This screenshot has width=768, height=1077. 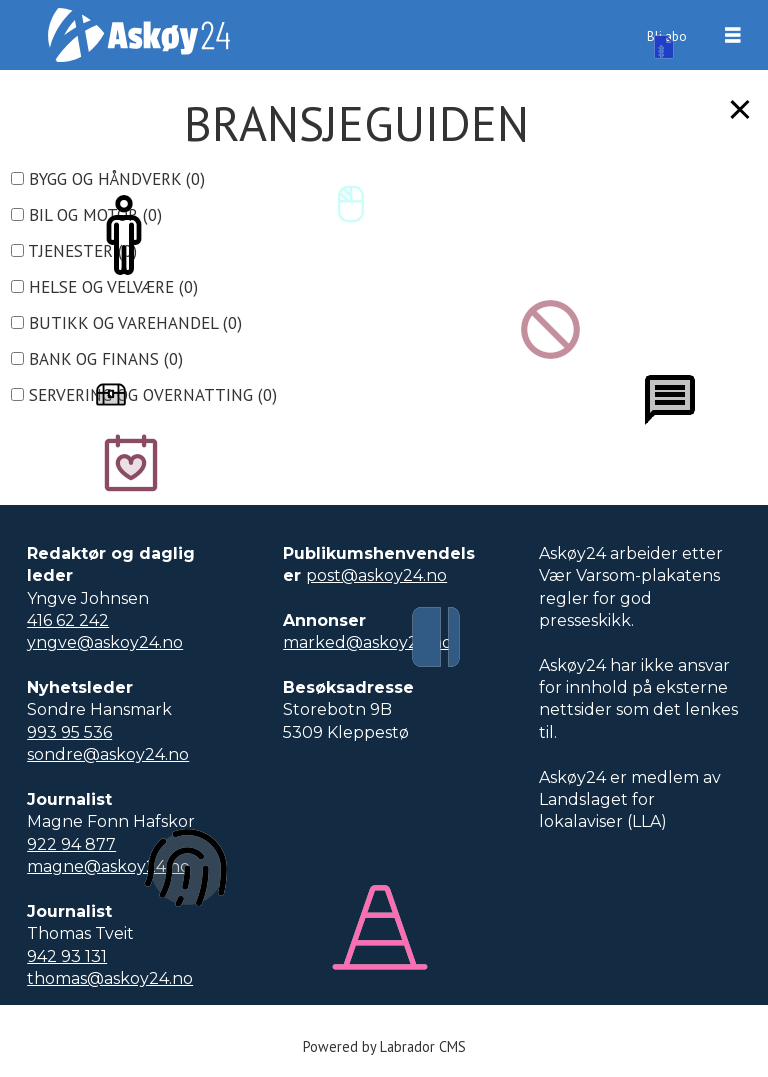 What do you see at coordinates (111, 395) in the screenshot?
I see `access your rewards or collectibles` at bounding box center [111, 395].